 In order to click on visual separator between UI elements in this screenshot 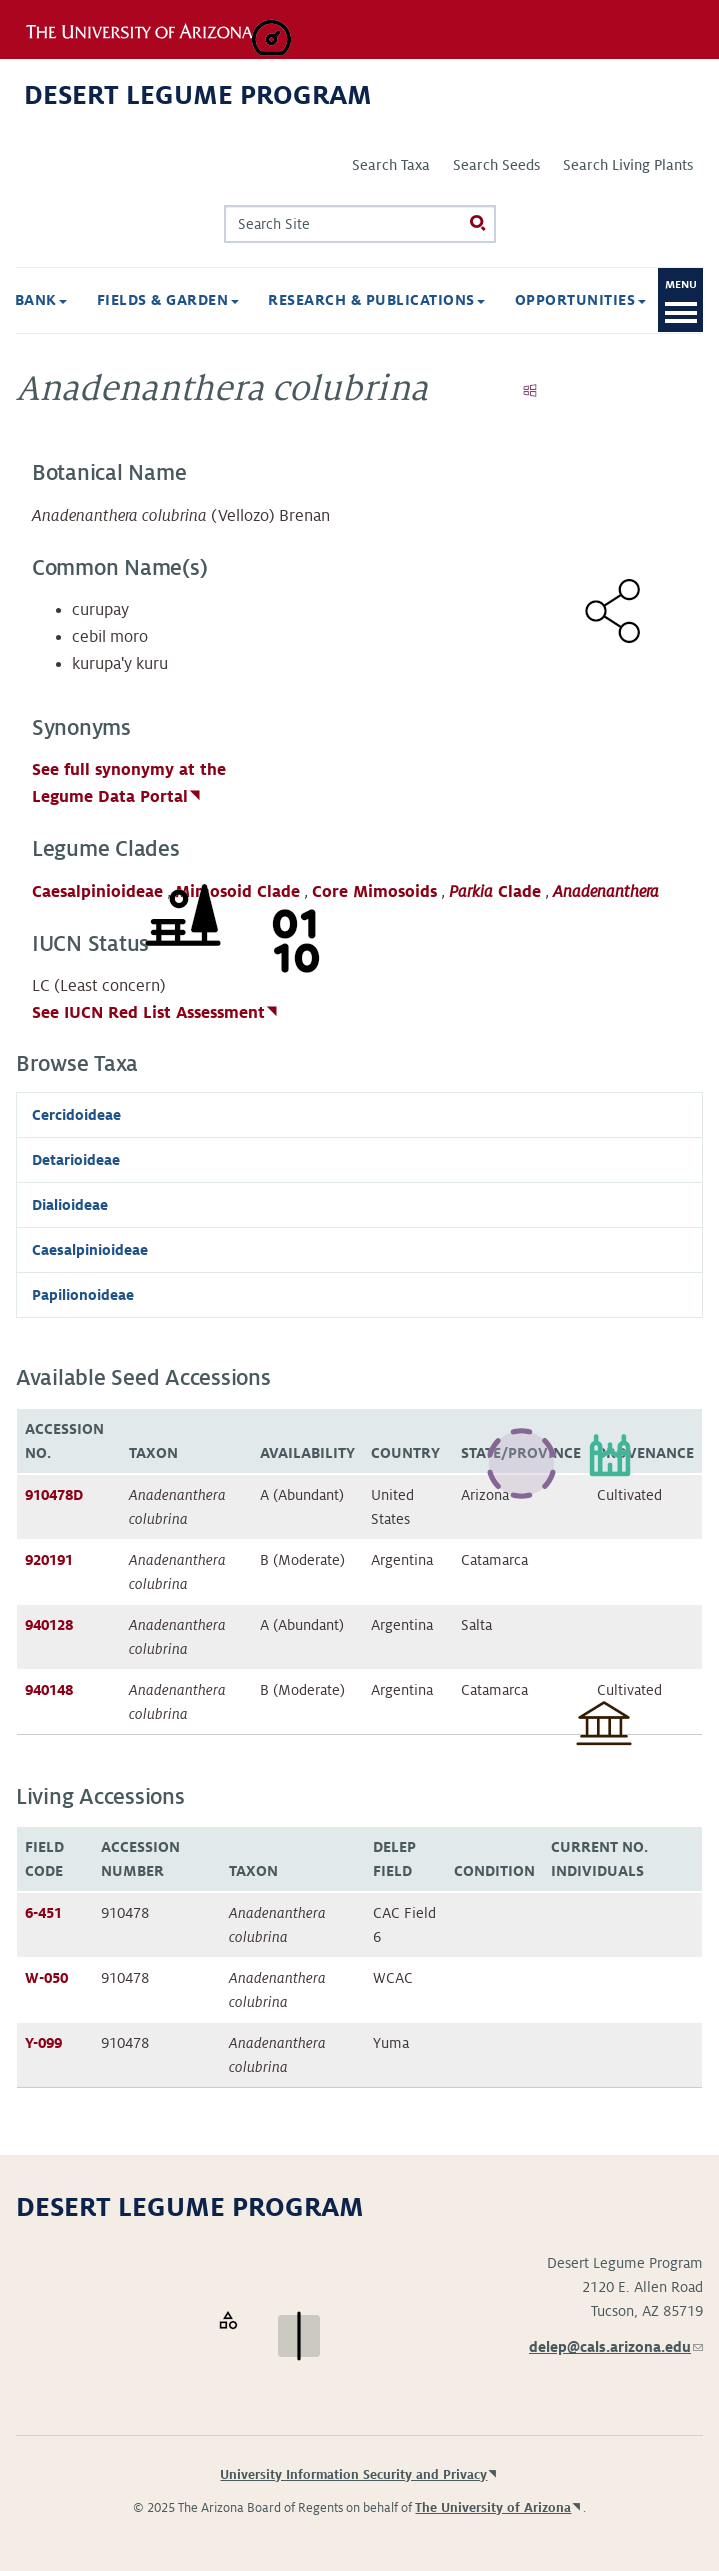, I will do `click(299, 2336)`.